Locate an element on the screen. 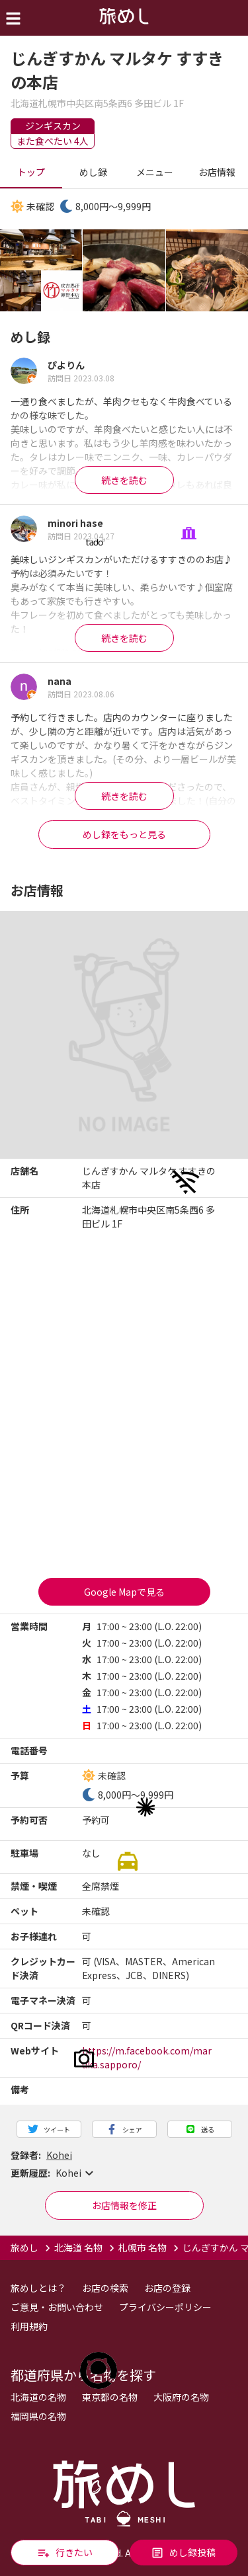 The width and height of the screenshot is (248, 2576). visit qiita developer community is located at coordinates (99, 2370).